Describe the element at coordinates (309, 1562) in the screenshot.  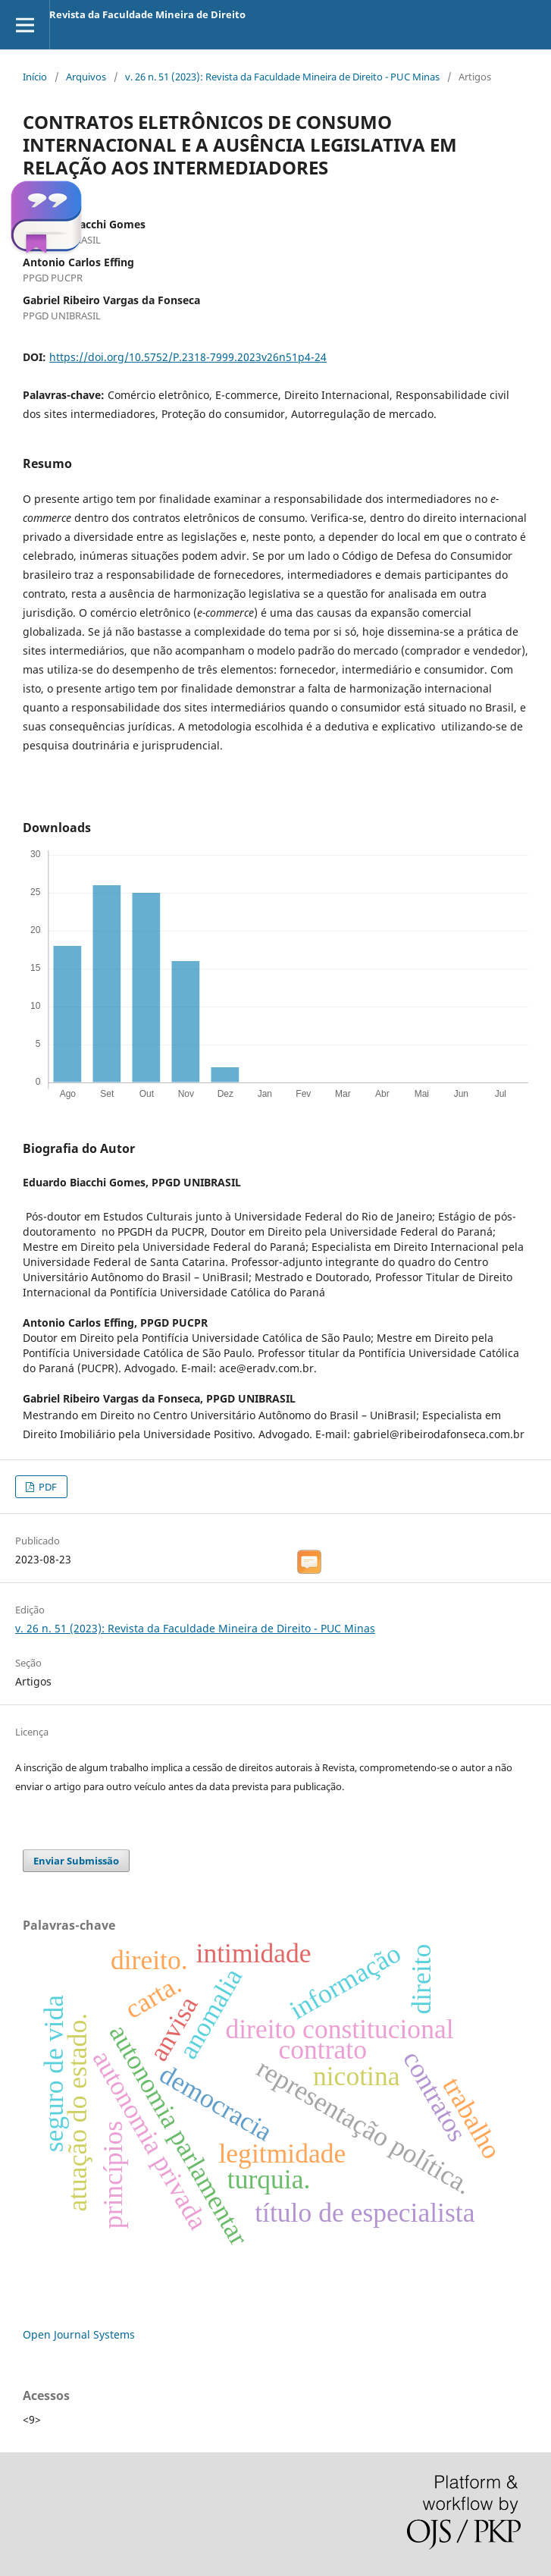
I see `open instant messaging app` at that location.